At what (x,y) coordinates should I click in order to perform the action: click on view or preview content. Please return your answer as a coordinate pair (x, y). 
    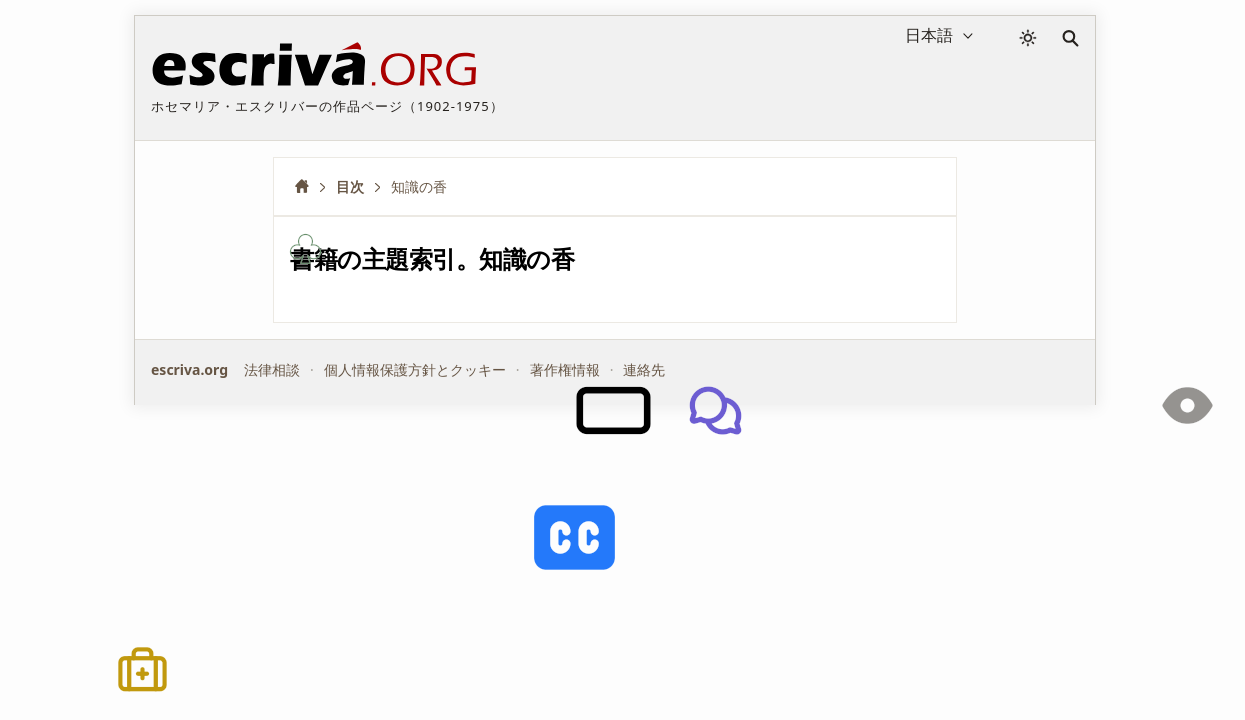
    Looking at the image, I should click on (1187, 405).